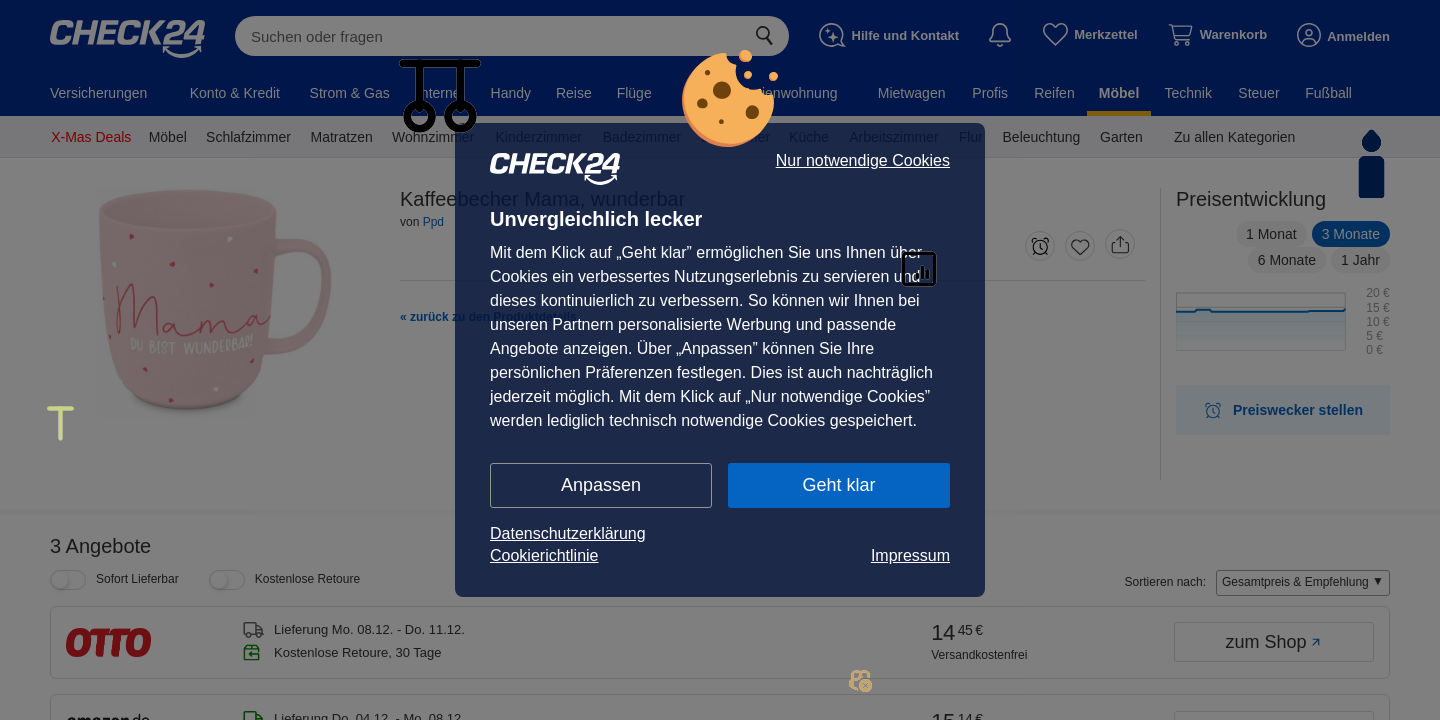 Image resolution: width=1440 pixels, height=720 pixels. What do you see at coordinates (919, 269) in the screenshot?
I see `align content to bottom-right corner` at bounding box center [919, 269].